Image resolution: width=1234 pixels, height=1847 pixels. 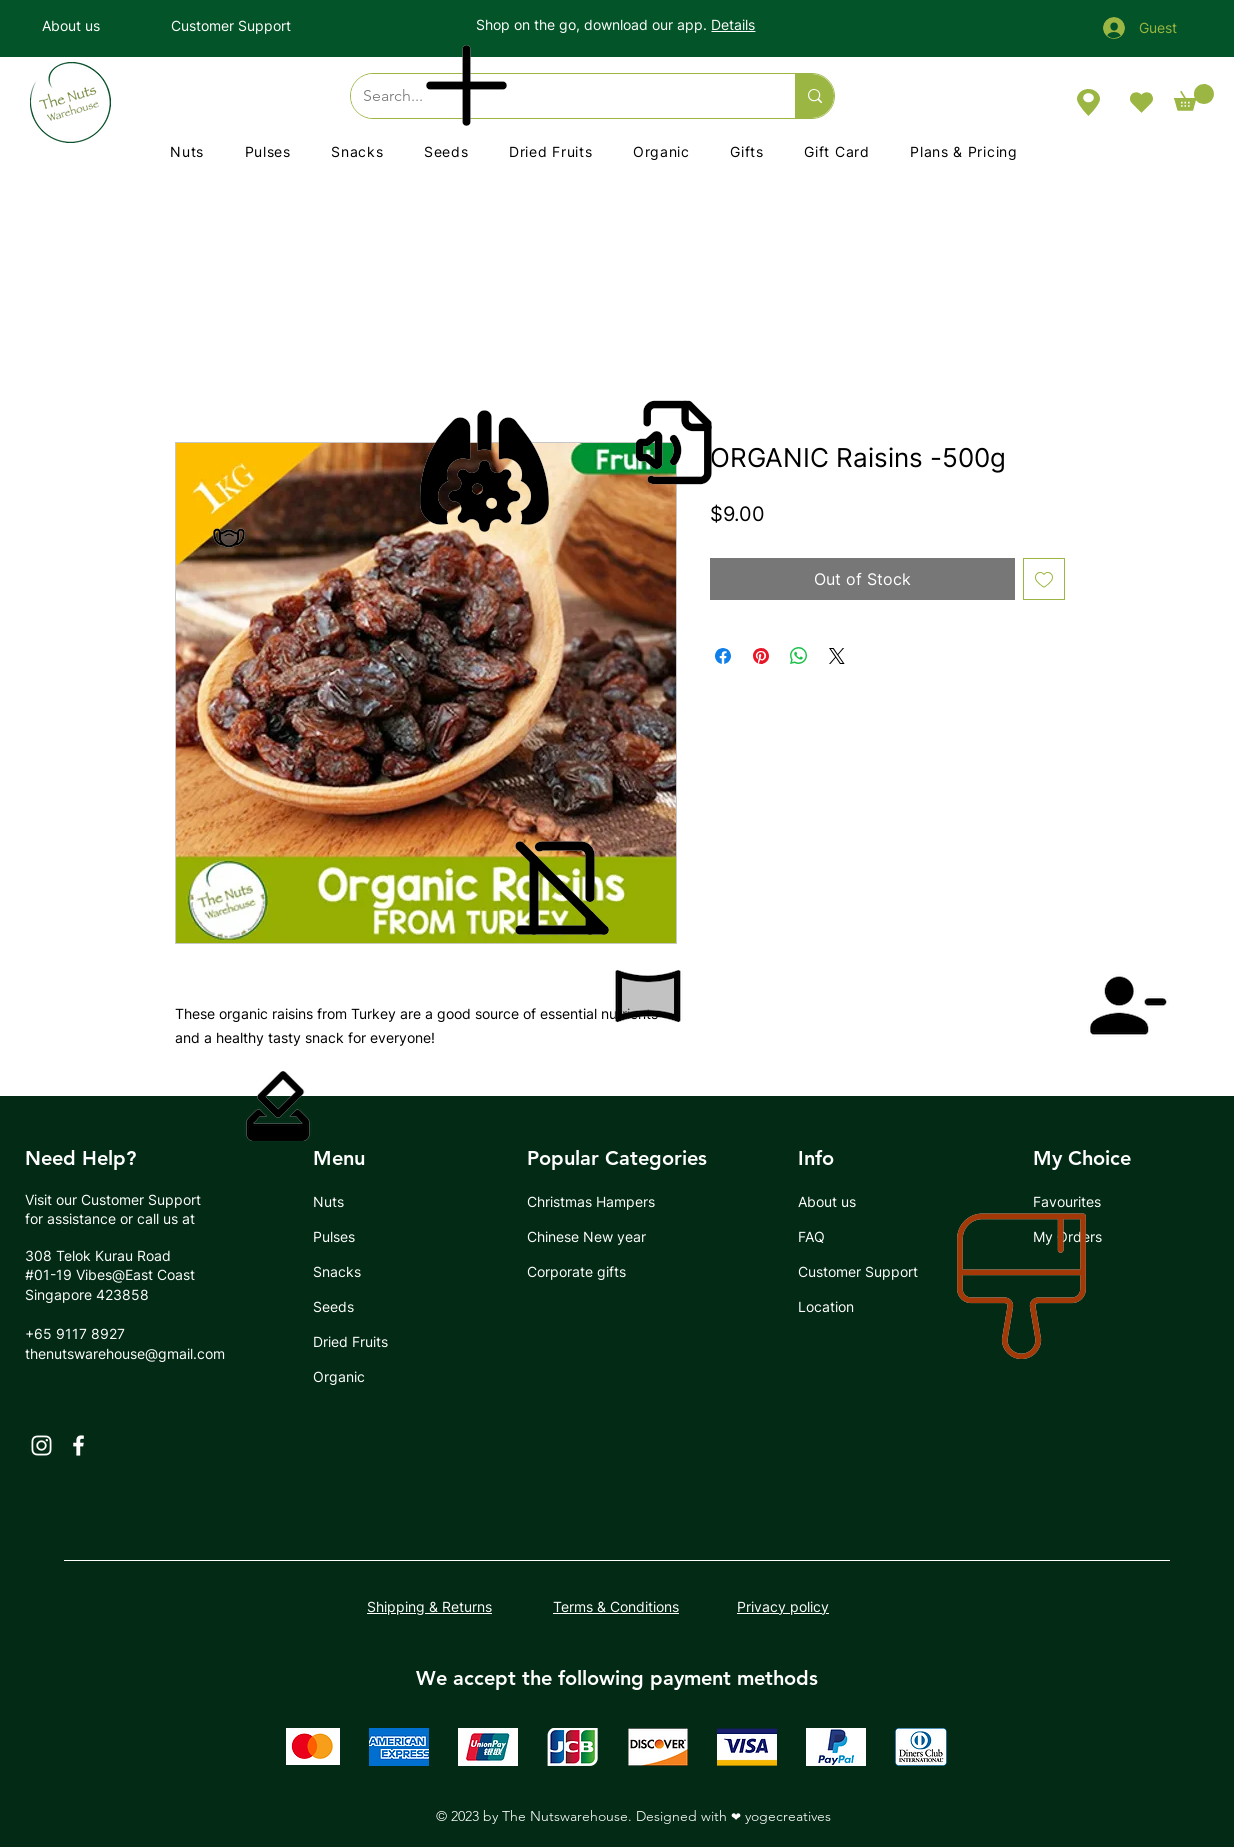 What do you see at coordinates (1126, 1005) in the screenshot?
I see `remove a contact or friend` at bounding box center [1126, 1005].